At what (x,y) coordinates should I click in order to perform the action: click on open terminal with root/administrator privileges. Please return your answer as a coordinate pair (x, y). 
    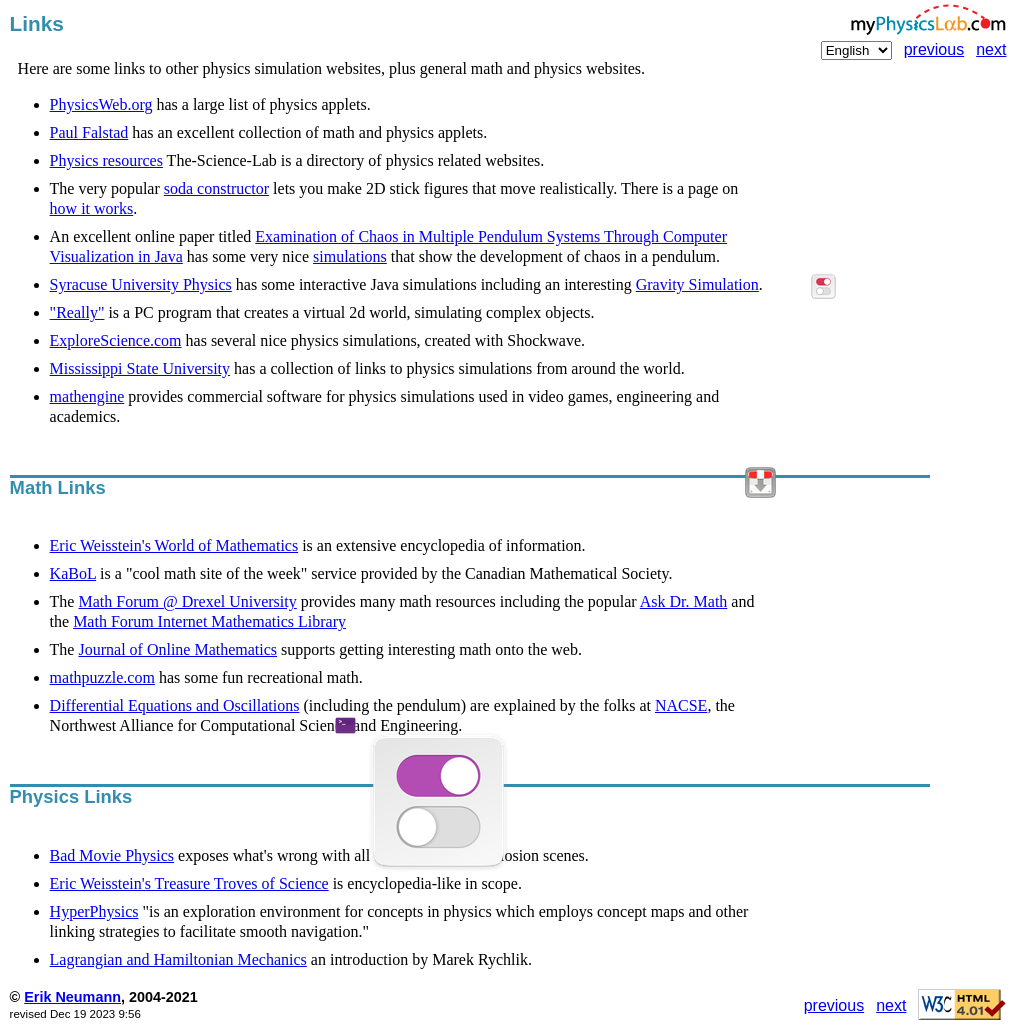
    Looking at the image, I should click on (345, 725).